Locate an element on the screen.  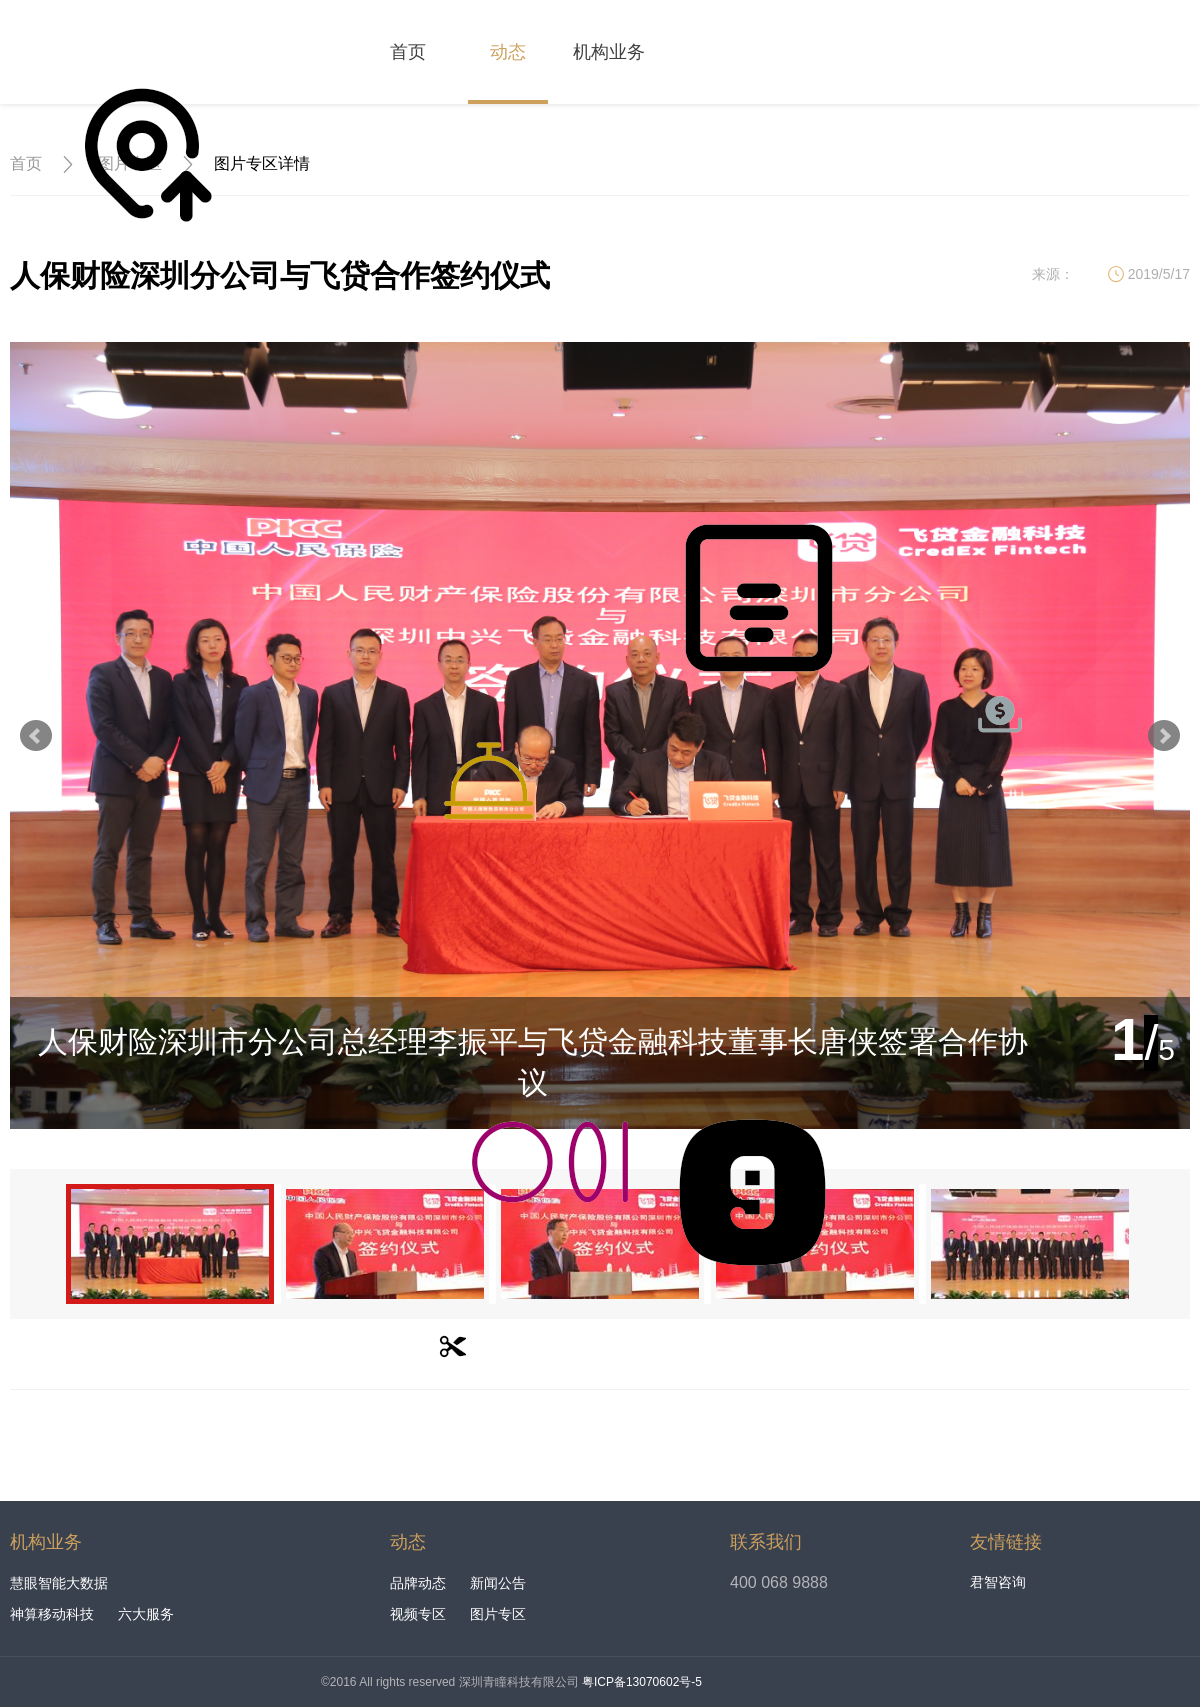
request assistance or service is located at coordinates (489, 784).